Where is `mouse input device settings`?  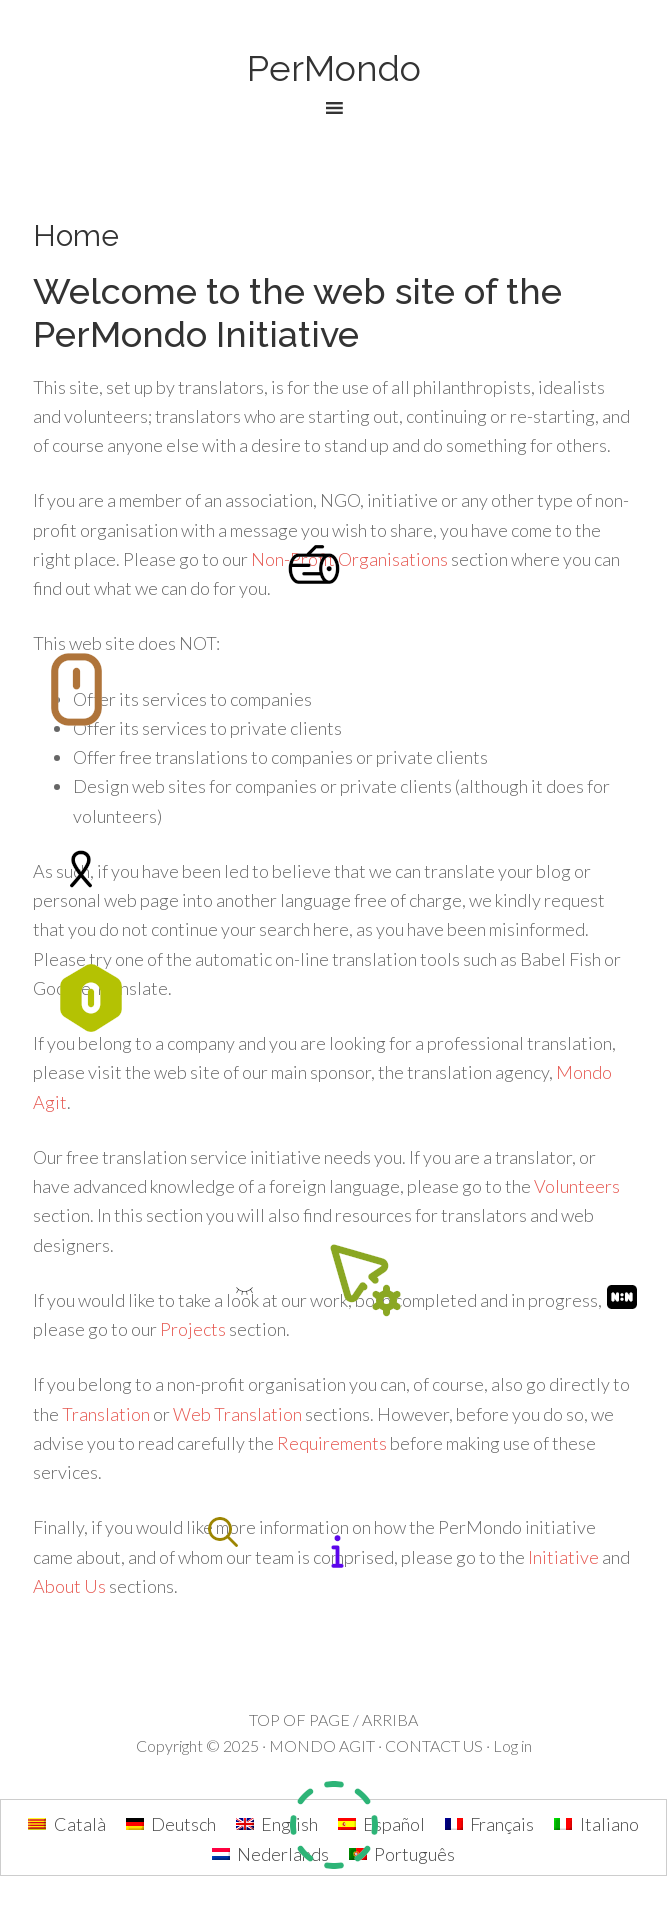
mouse input device settings is located at coordinates (76, 689).